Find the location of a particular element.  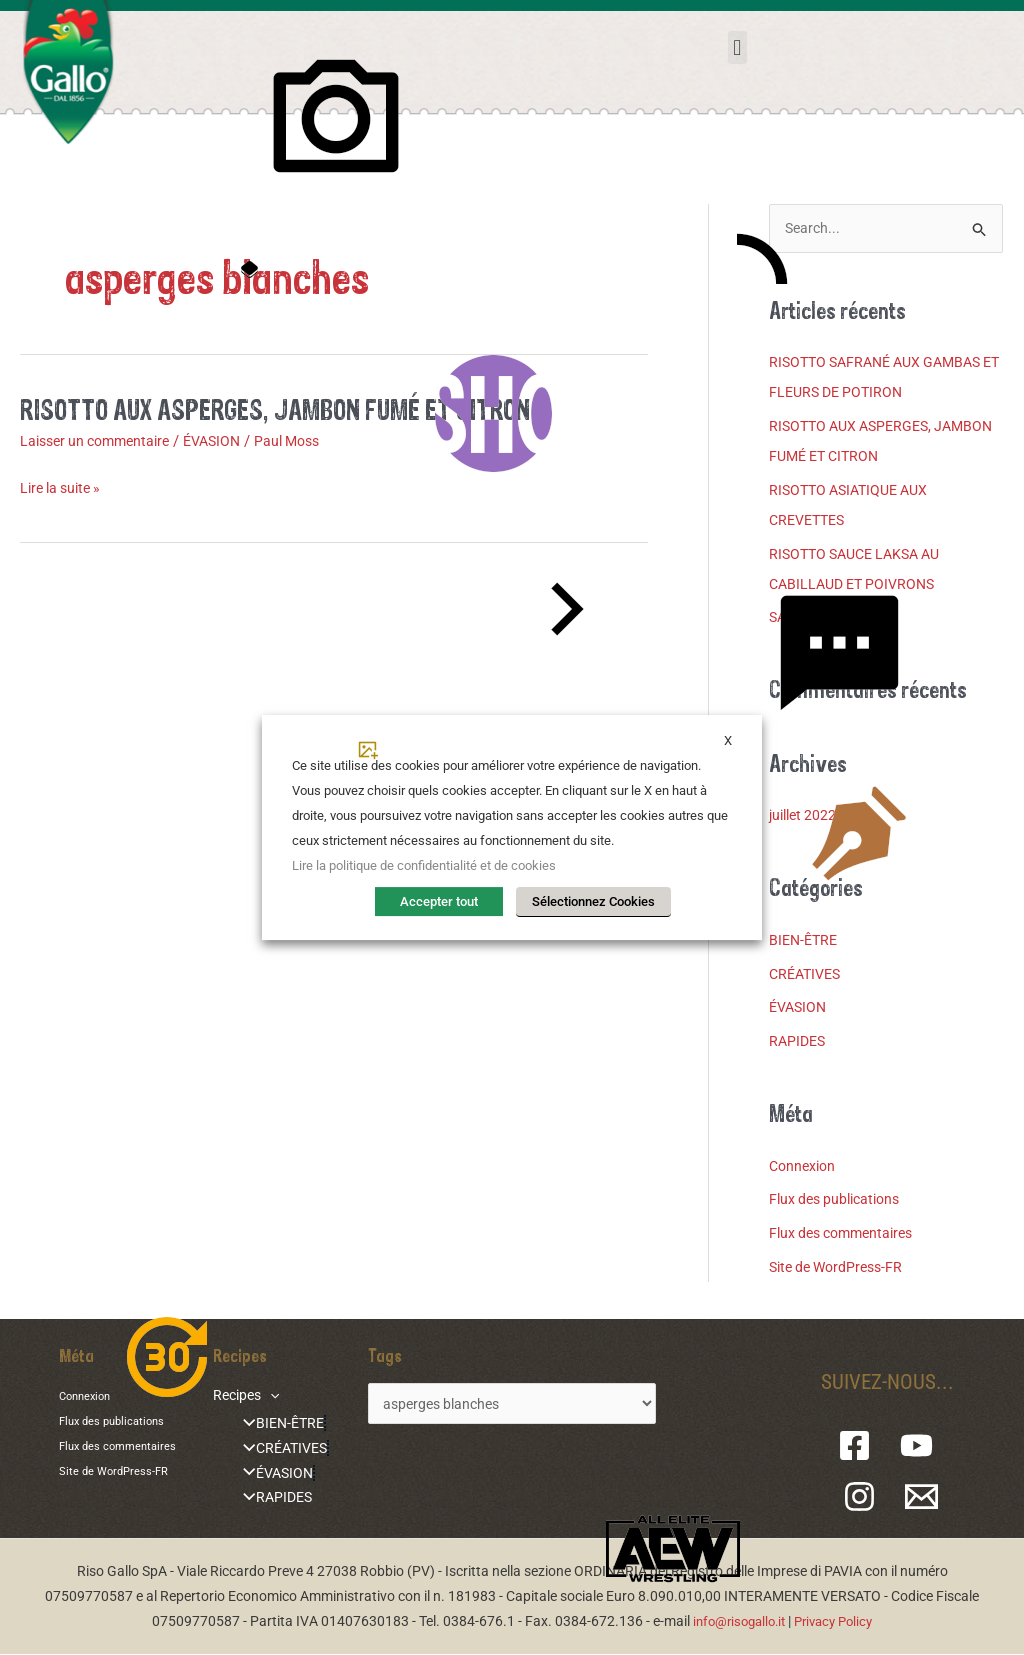

add a new image or photo is located at coordinates (367, 749).